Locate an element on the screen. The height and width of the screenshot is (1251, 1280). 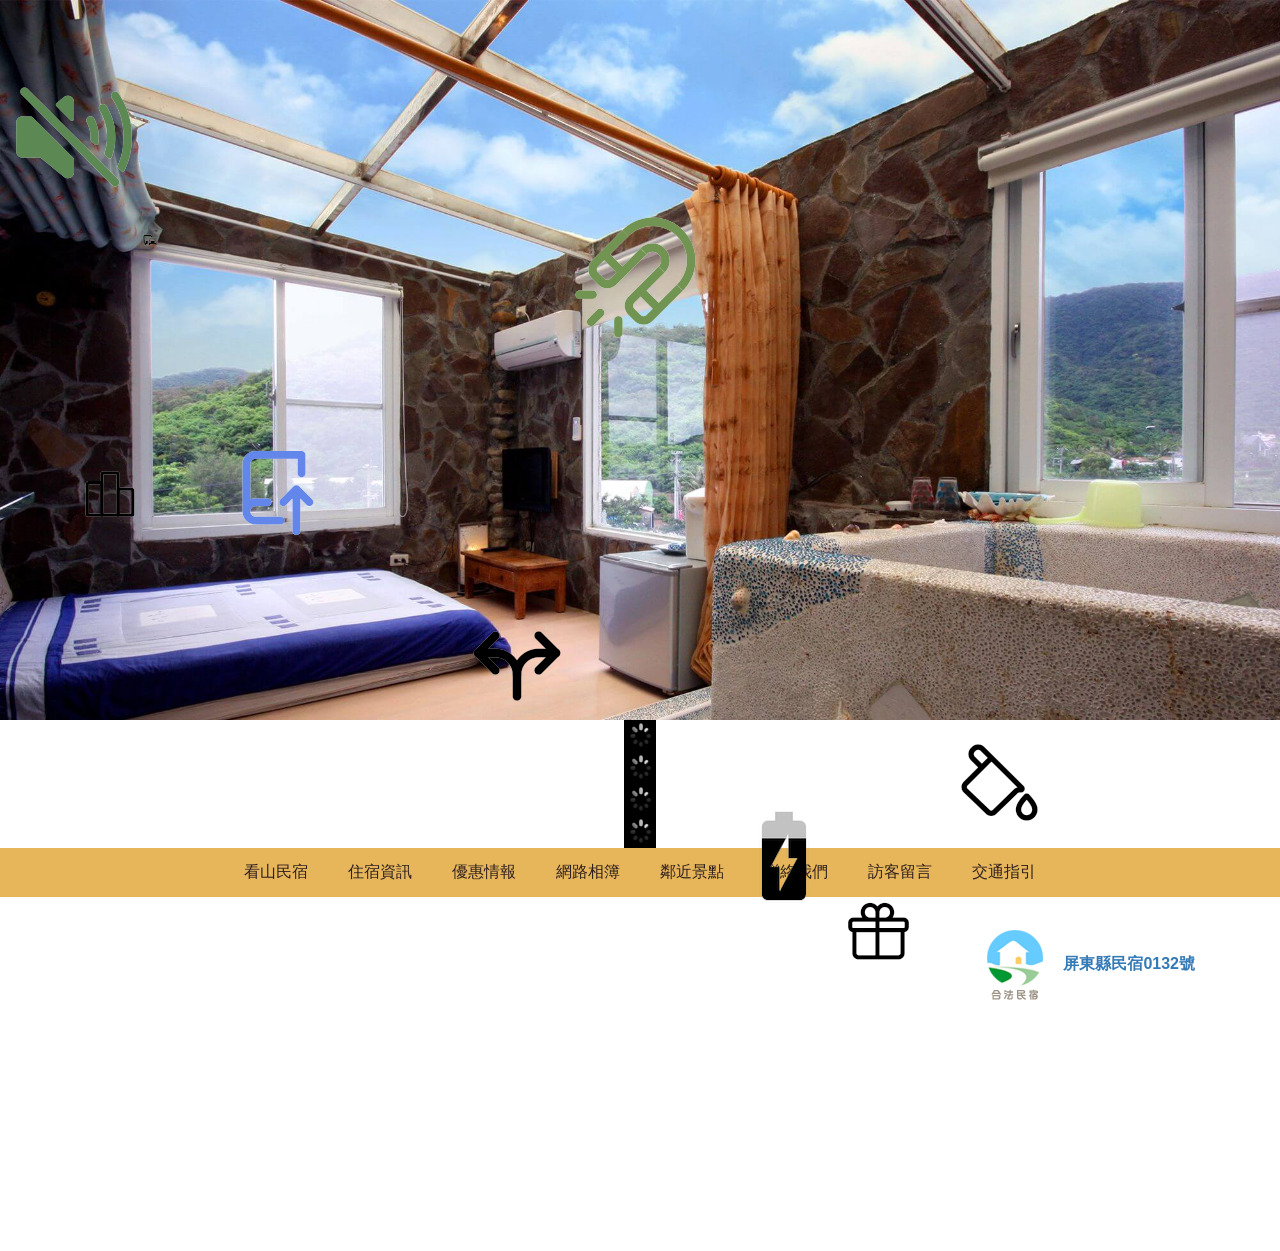
attract or pull related items together is located at coordinates (635, 277).